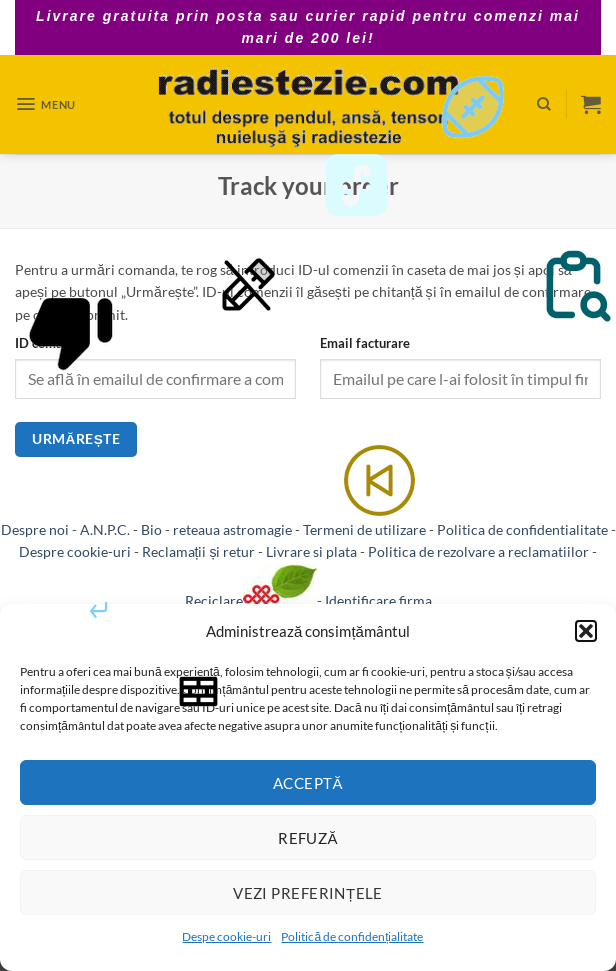  I want to click on skip to previous track, so click(379, 480).